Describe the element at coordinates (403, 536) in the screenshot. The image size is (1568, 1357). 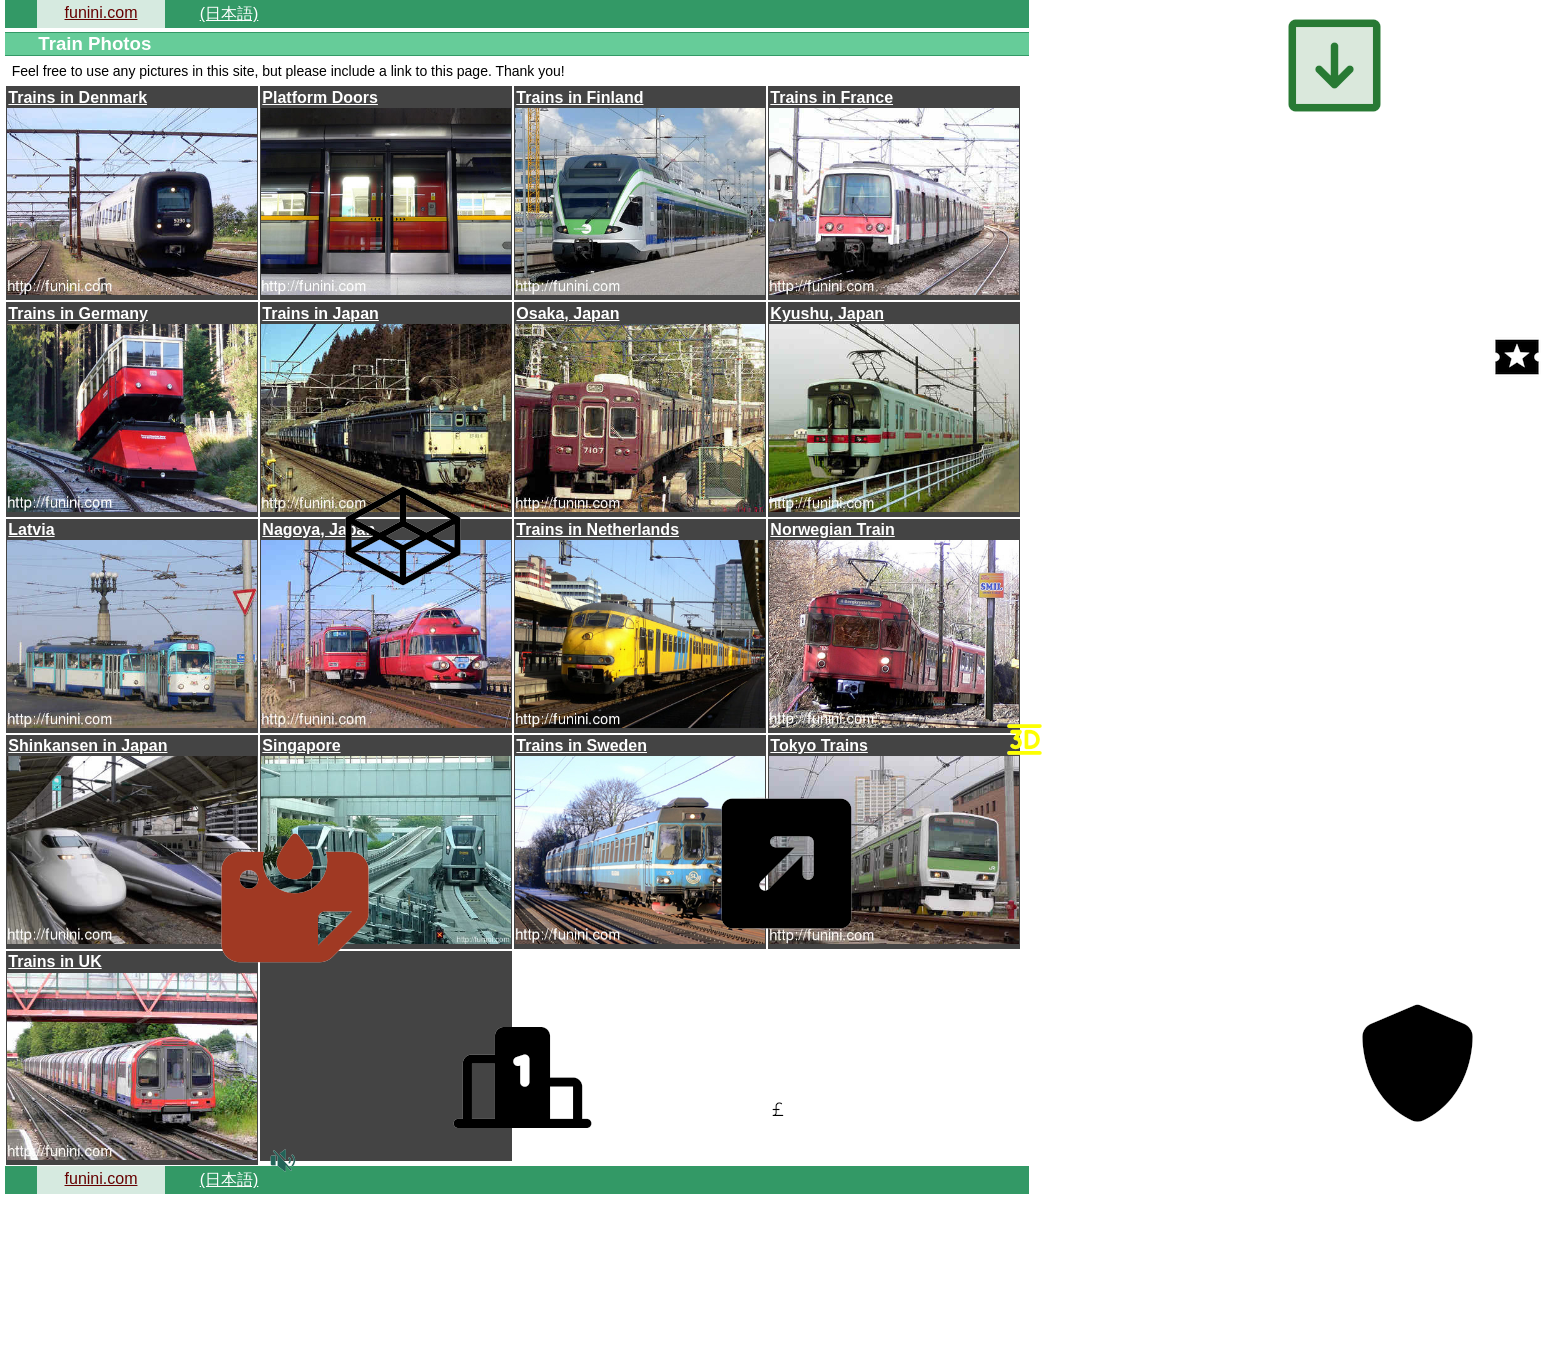
I see `open codepen profile or projects` at that location.